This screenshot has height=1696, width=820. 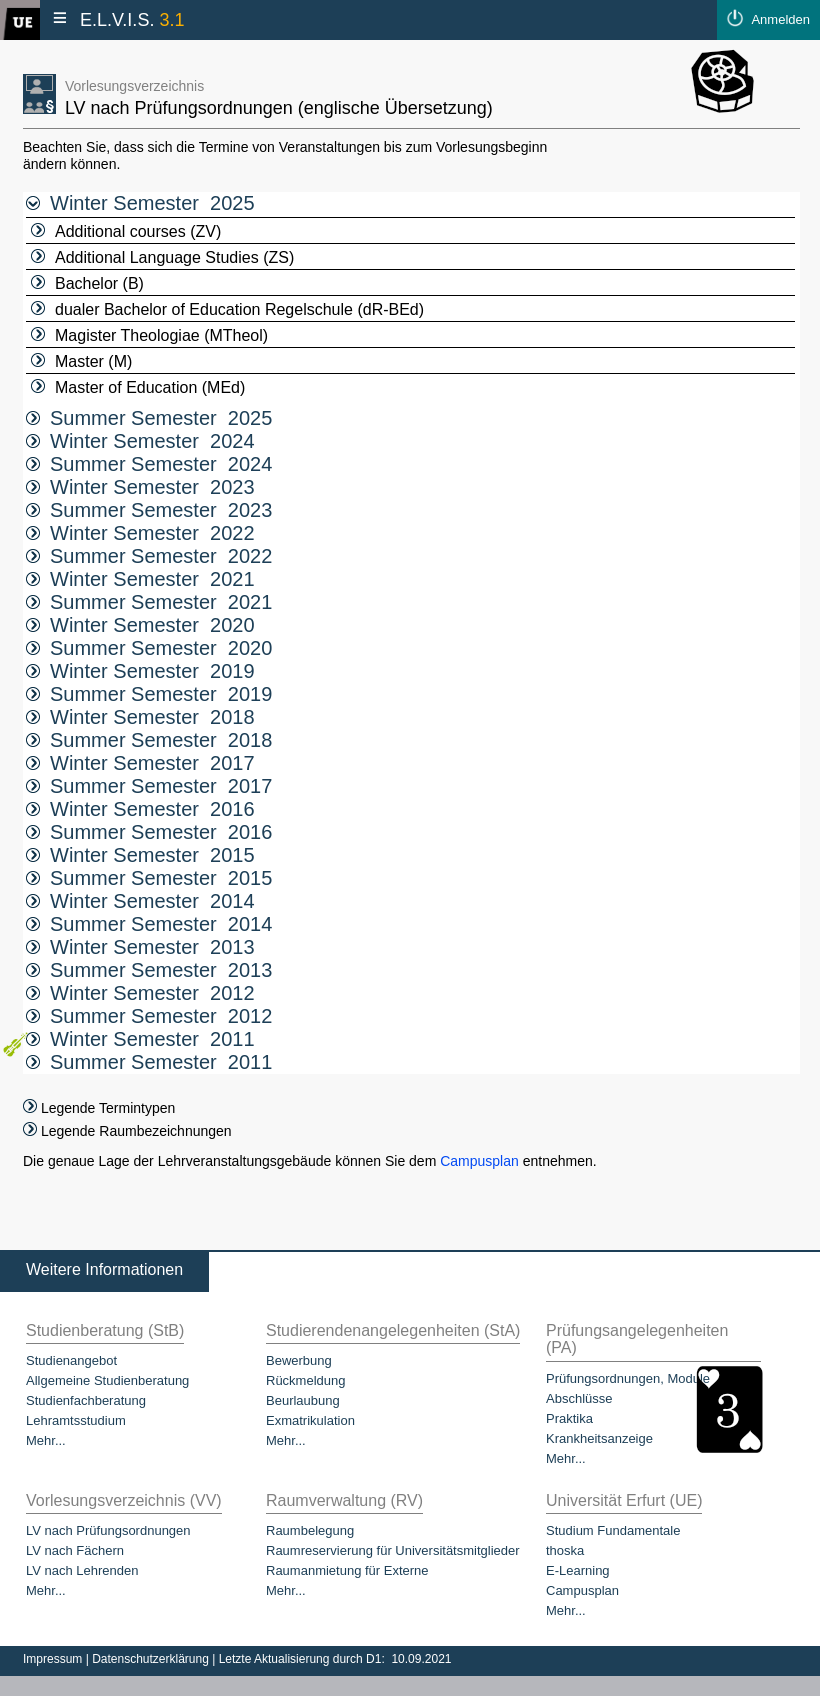 I want to click on play the three of hearts card, so click(x=729, y=1409).